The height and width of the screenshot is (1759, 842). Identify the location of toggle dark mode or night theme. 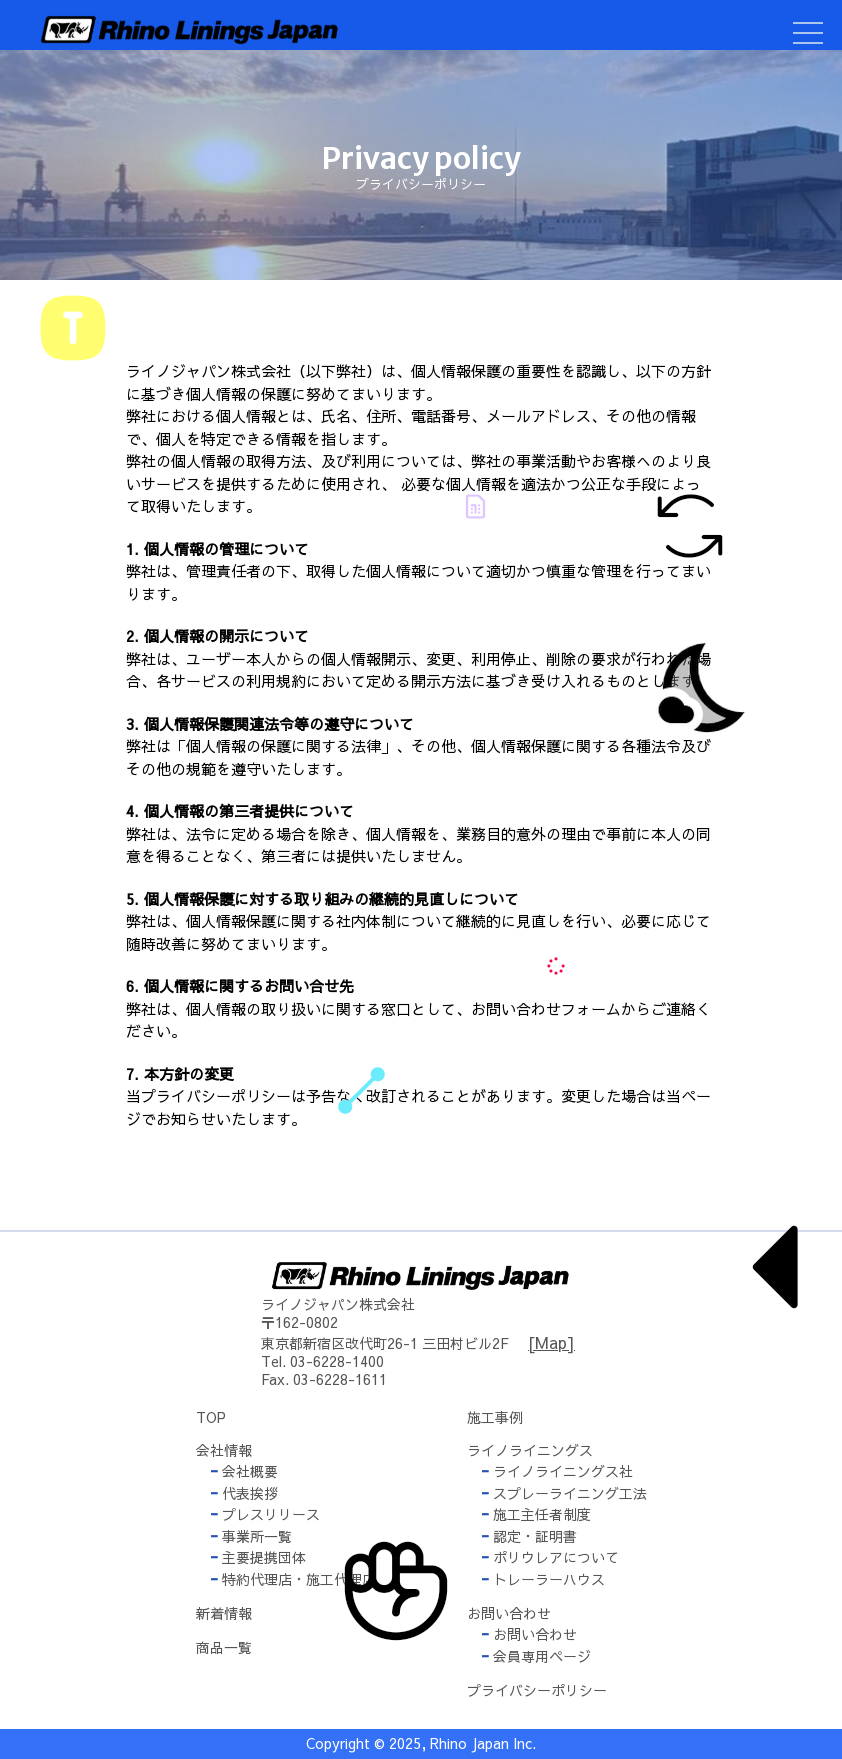
(707, 687).